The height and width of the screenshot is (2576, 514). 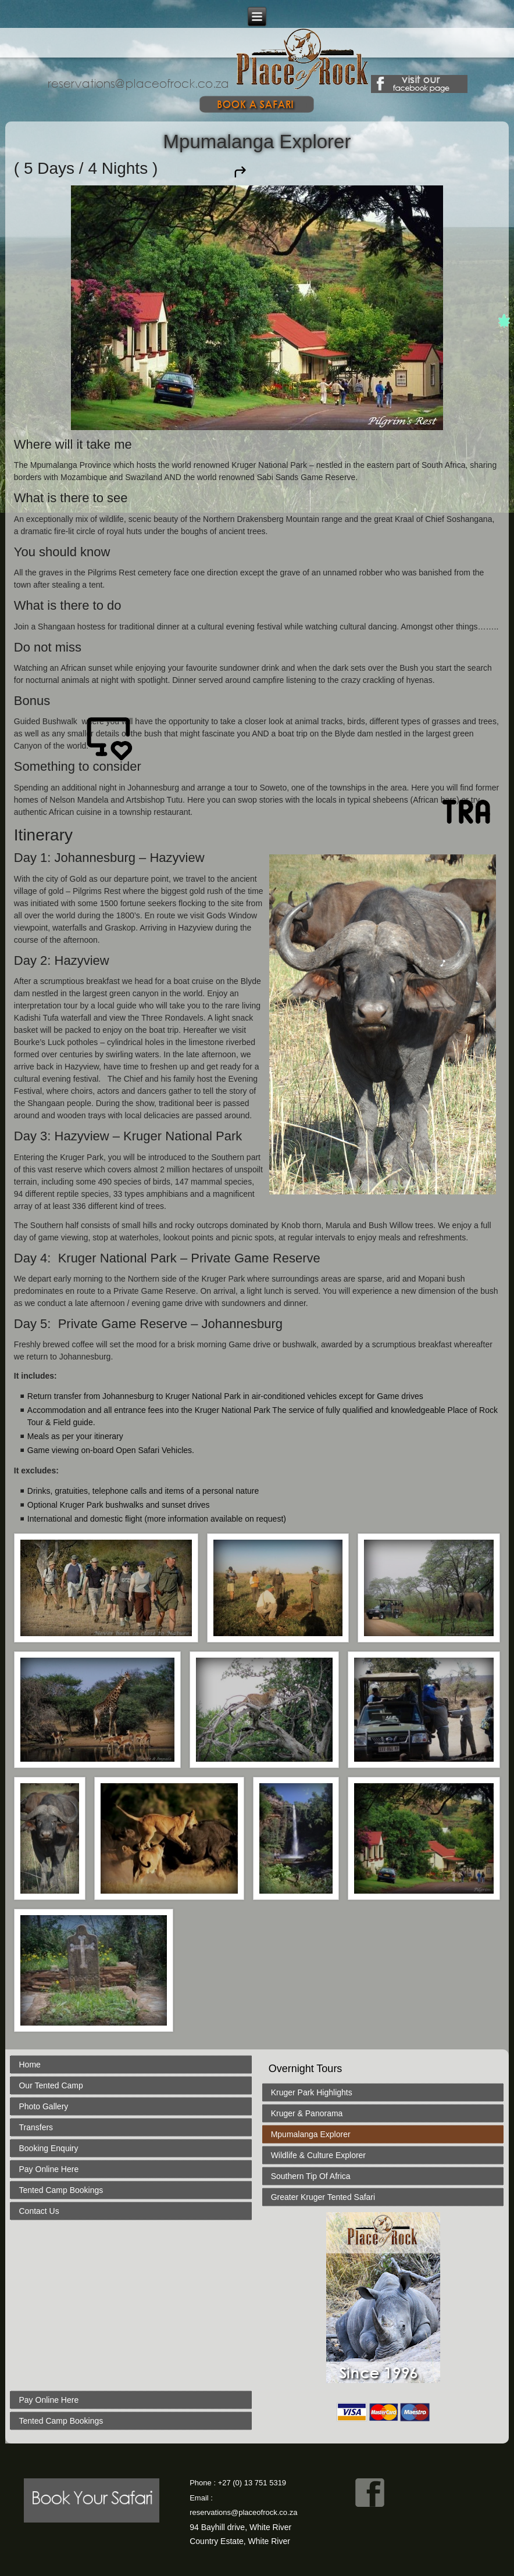 What do you see at coordinates (504, 321) in the screenshot?
I see `indicates cannabis-related content or products` at bounding box center [504, 321].